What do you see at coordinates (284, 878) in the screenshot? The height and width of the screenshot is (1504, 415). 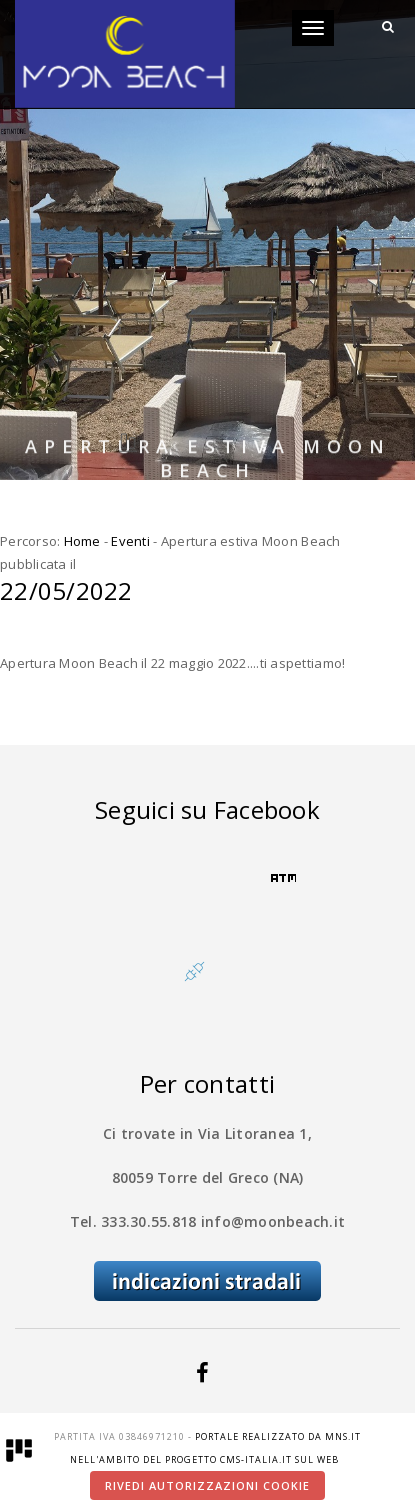 I see `find nearby ATM locations` at bounding box center [284, 878].